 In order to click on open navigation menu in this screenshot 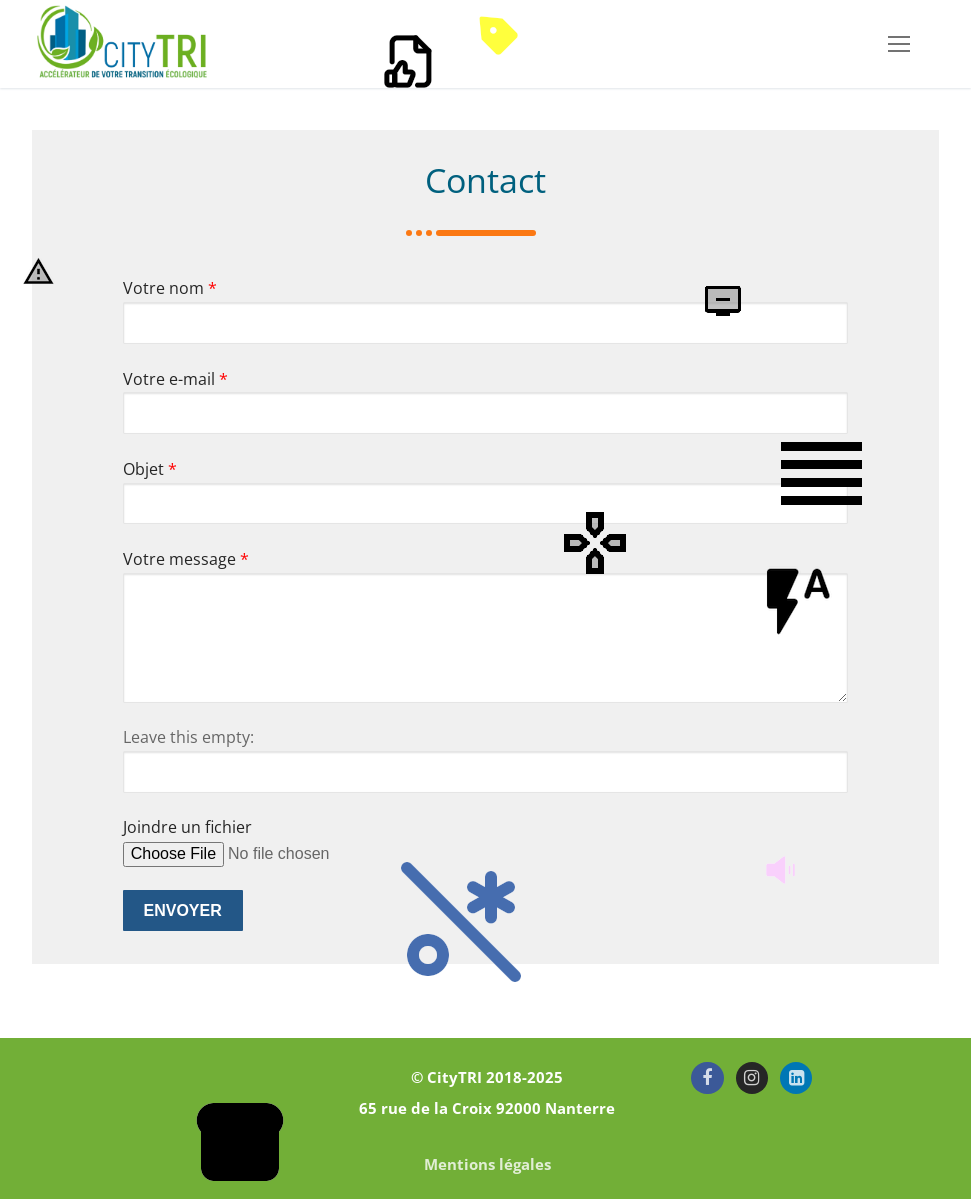, I will do `click(821, 473)`.